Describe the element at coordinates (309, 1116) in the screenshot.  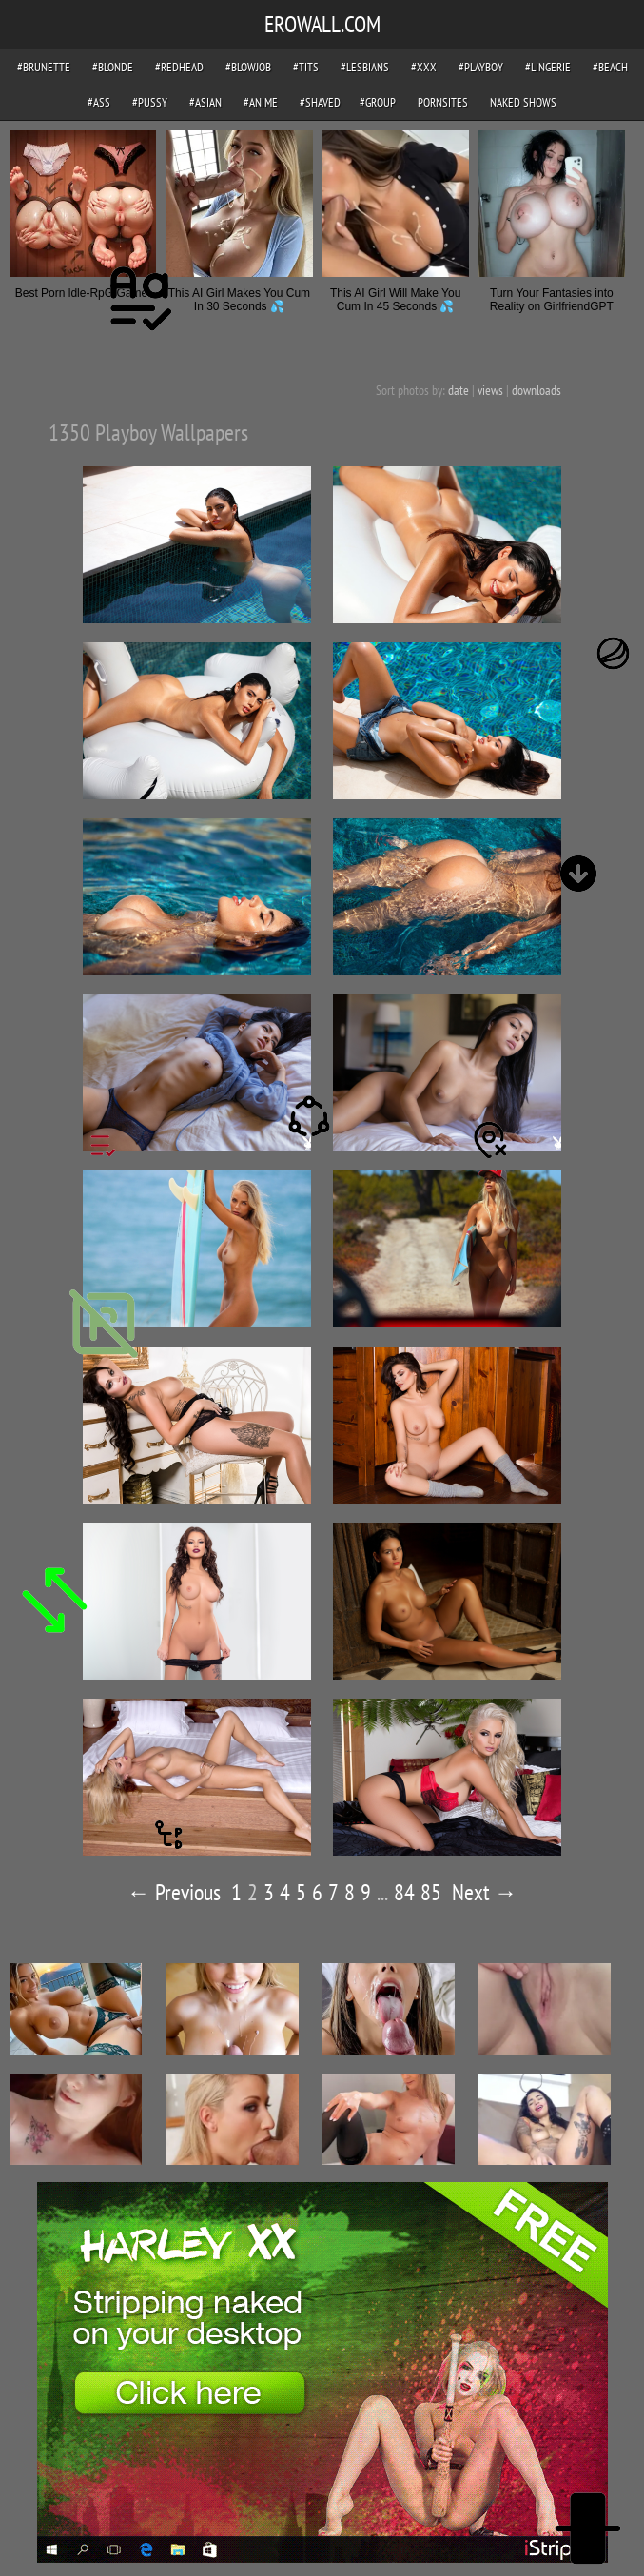
I see `ubuntu operating system logo` at that location.